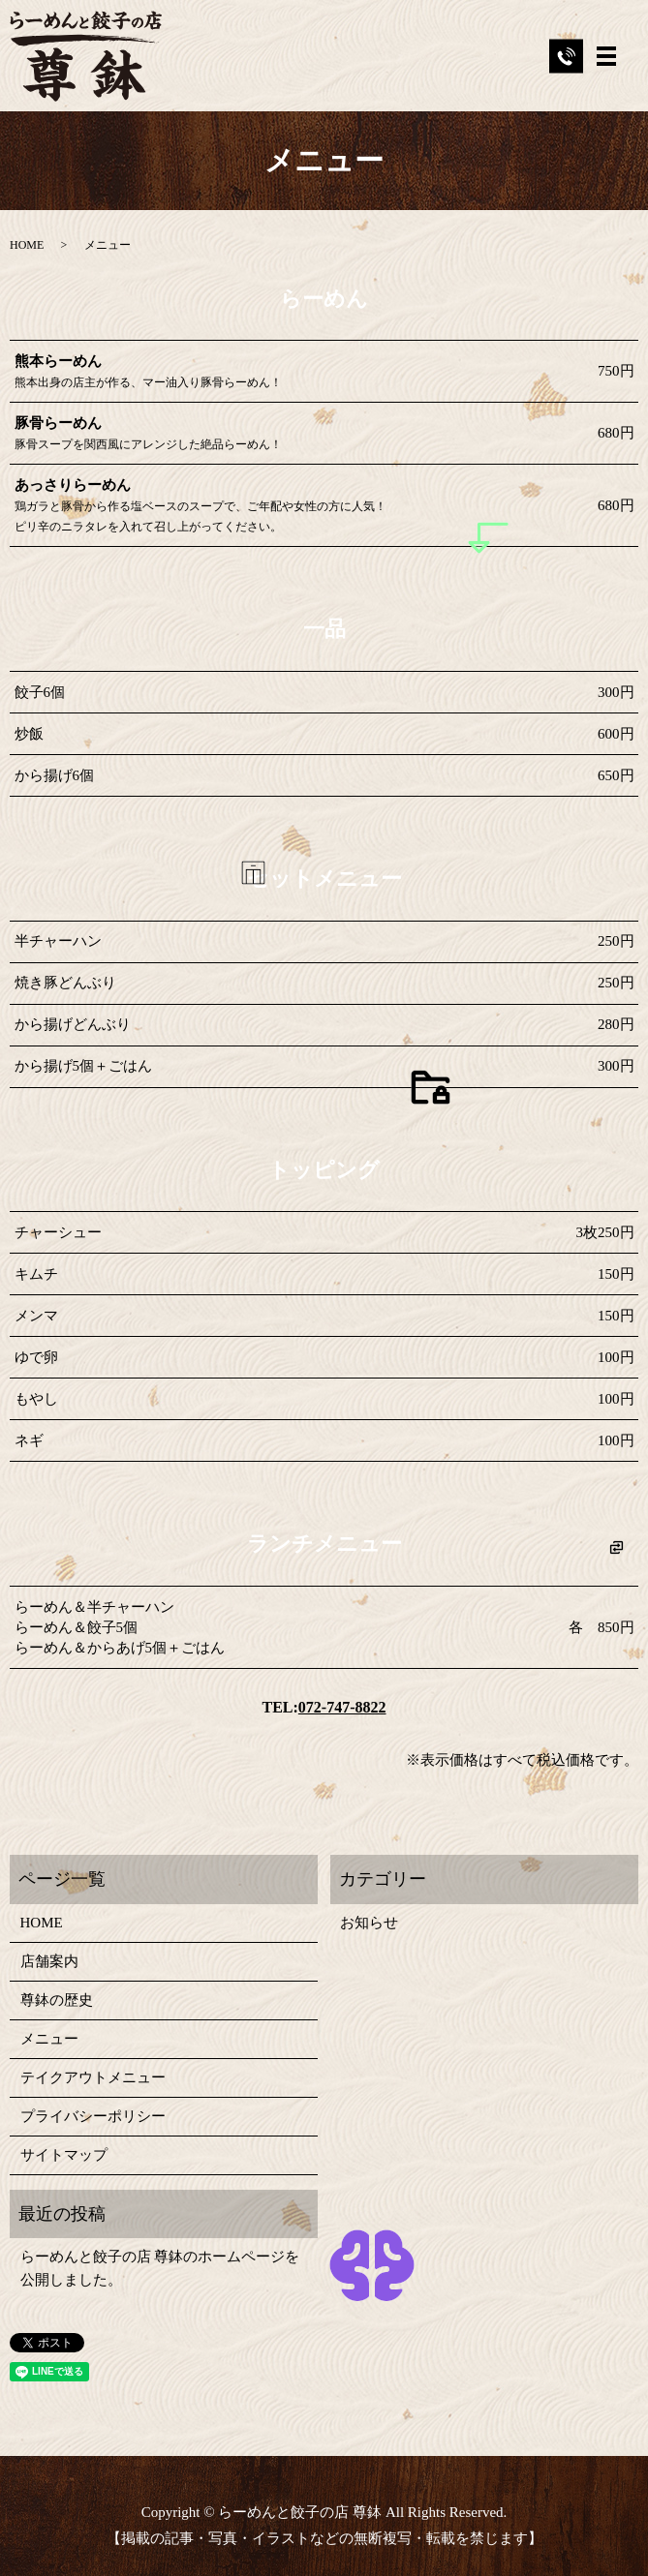  What do you see at coordinates (616, 1547) in the screenshot?
I see `swap or exchange items` at bounding box center [616, 1547].